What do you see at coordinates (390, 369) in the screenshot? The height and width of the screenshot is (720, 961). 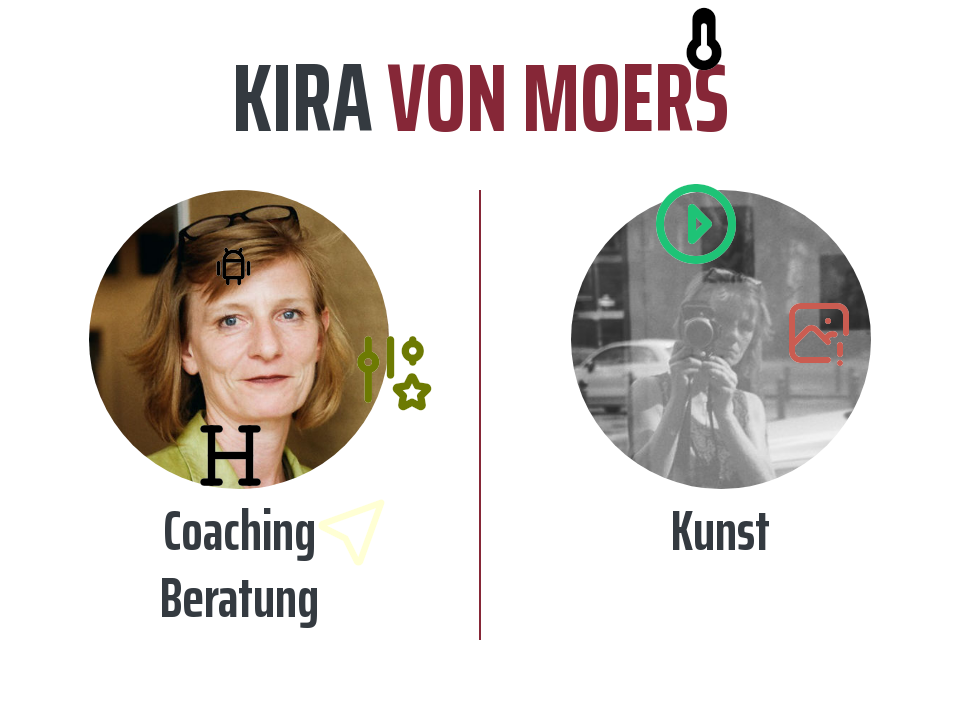 I see `adjust settings for starred items` at bounding box center [390, 369].